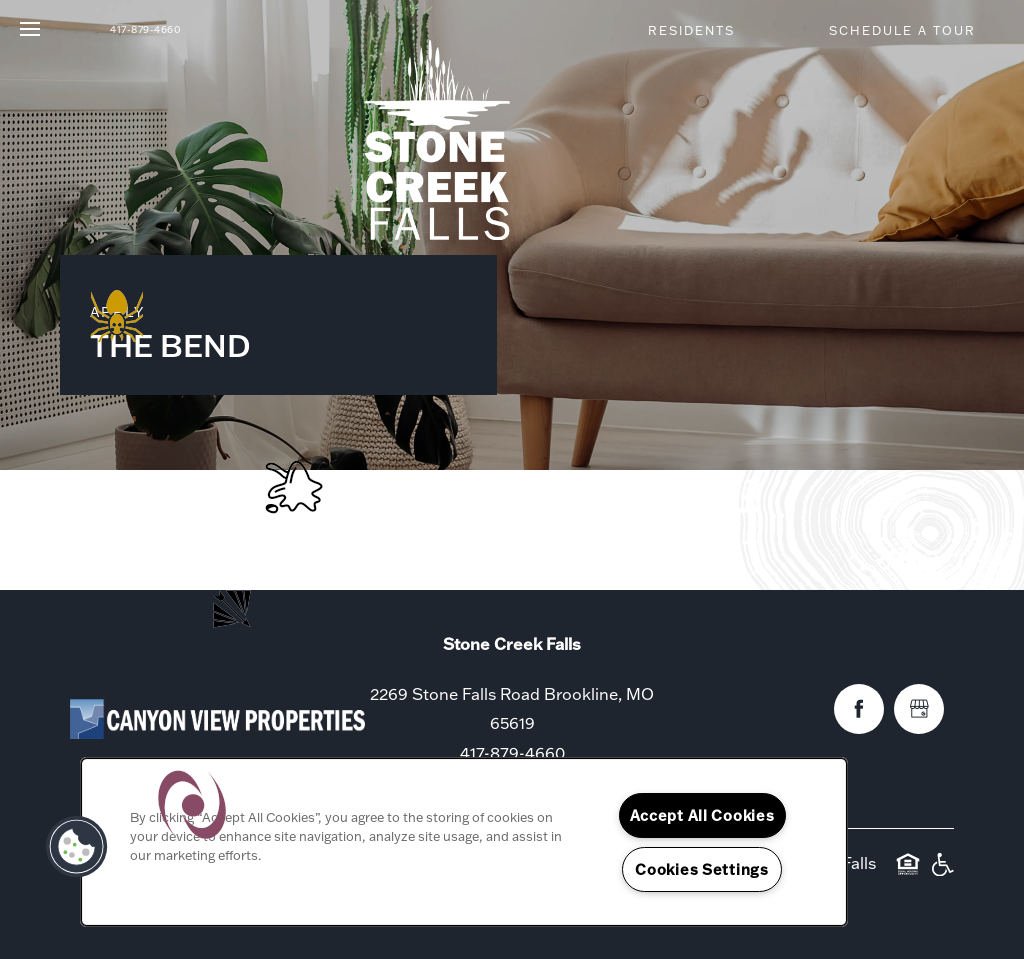  I want to click on activate focus or concentration mode, so click(191, 805).